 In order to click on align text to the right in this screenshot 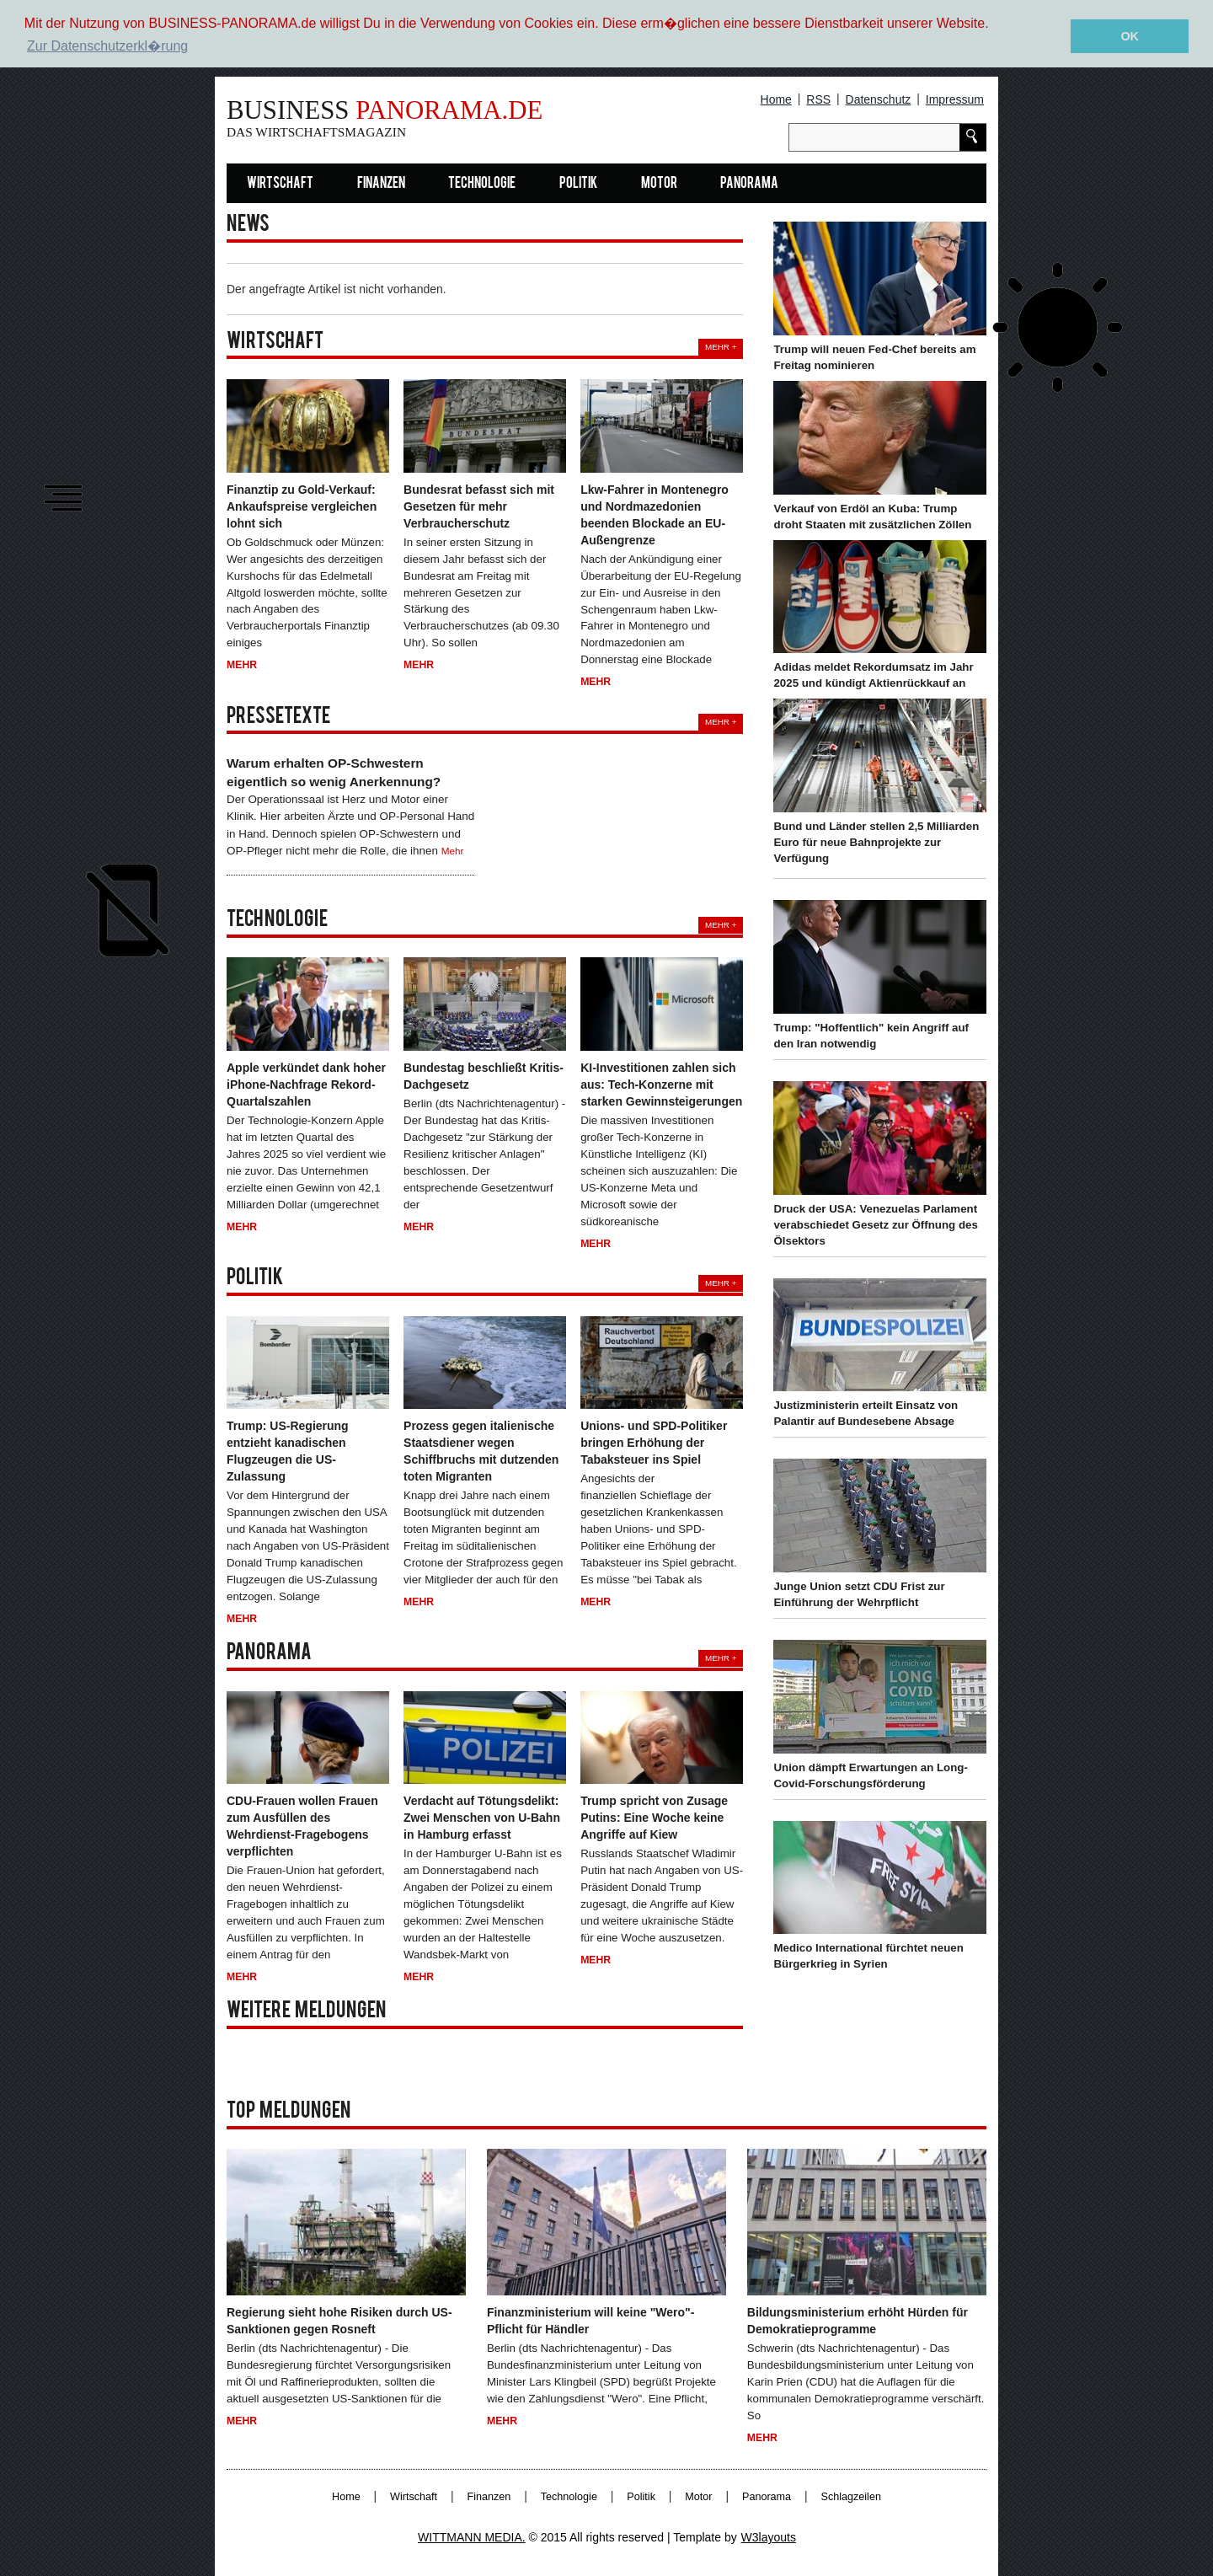, I will do `click(63, 498)`.